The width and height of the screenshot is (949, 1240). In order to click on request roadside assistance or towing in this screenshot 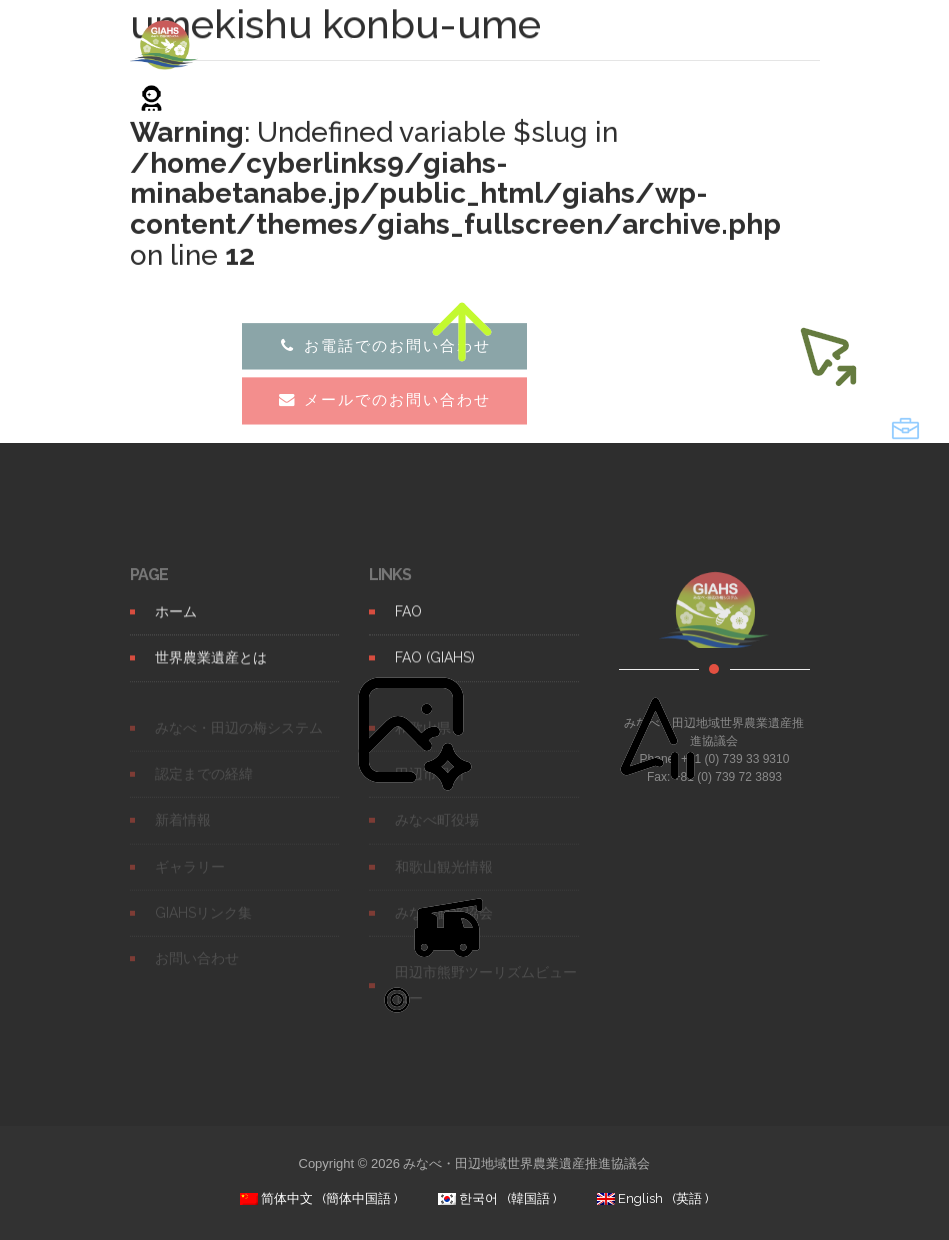, I will do `click(447, 931)`.